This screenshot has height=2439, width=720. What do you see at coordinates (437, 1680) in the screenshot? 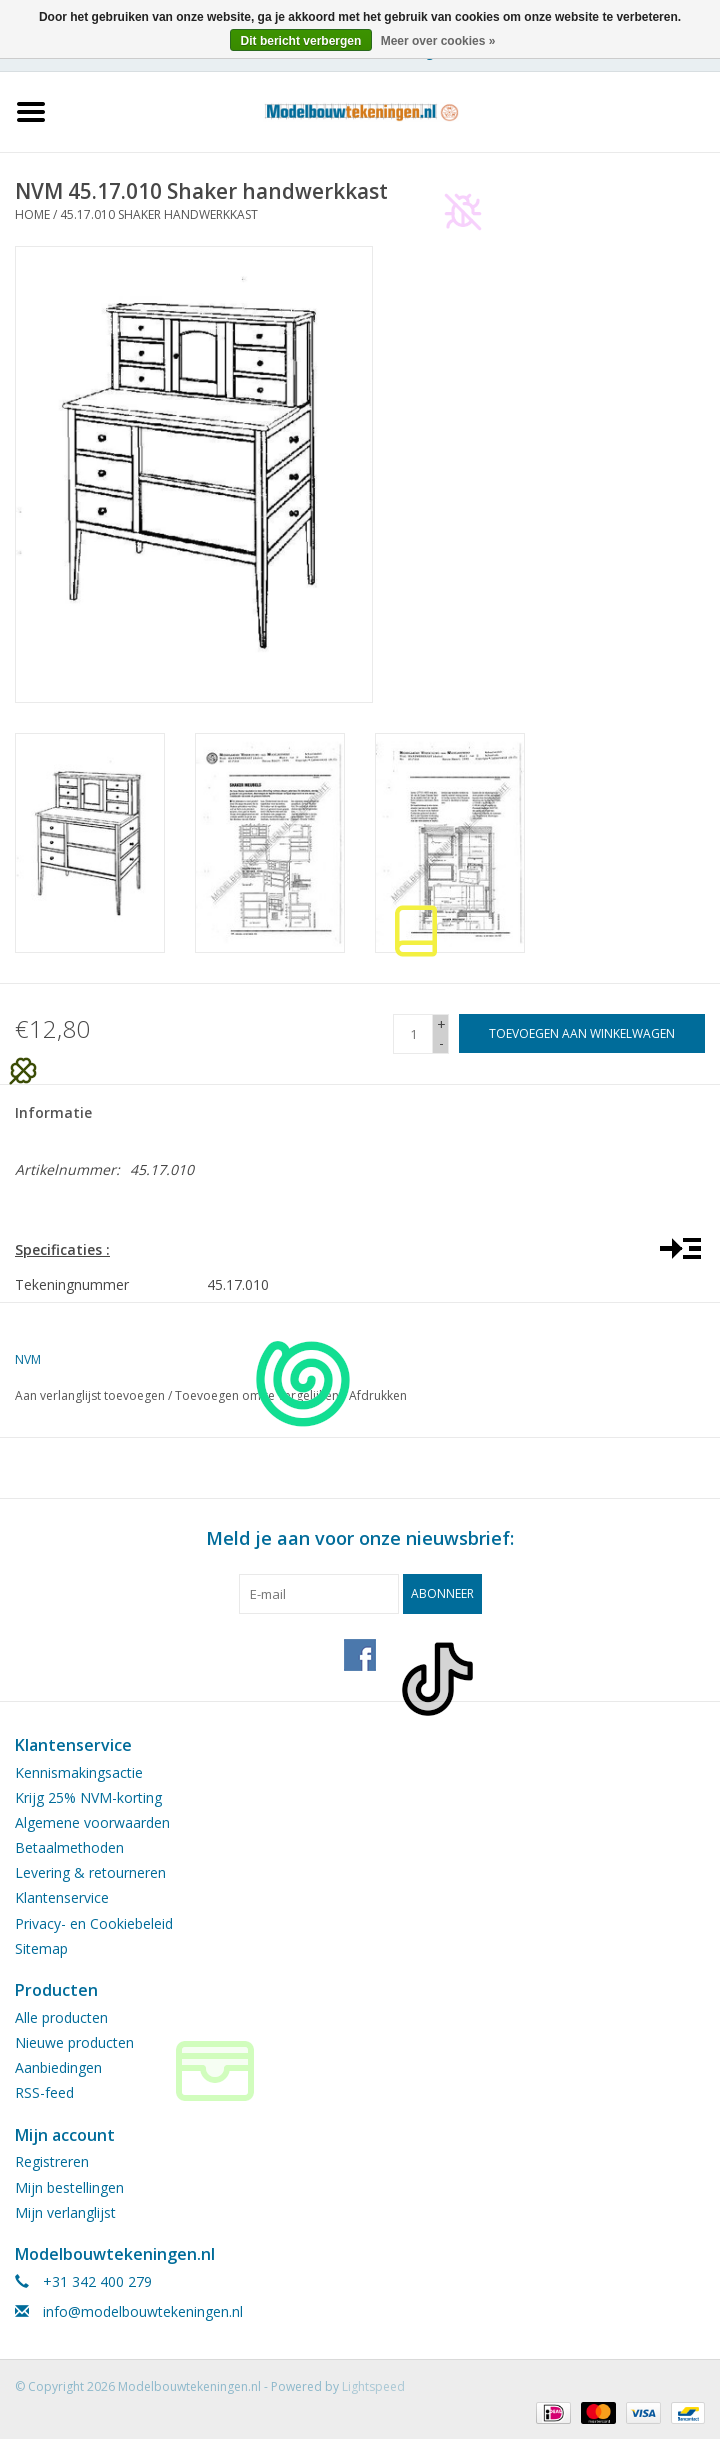
I see `open TikTok app` at bounding box center [437, 1680].